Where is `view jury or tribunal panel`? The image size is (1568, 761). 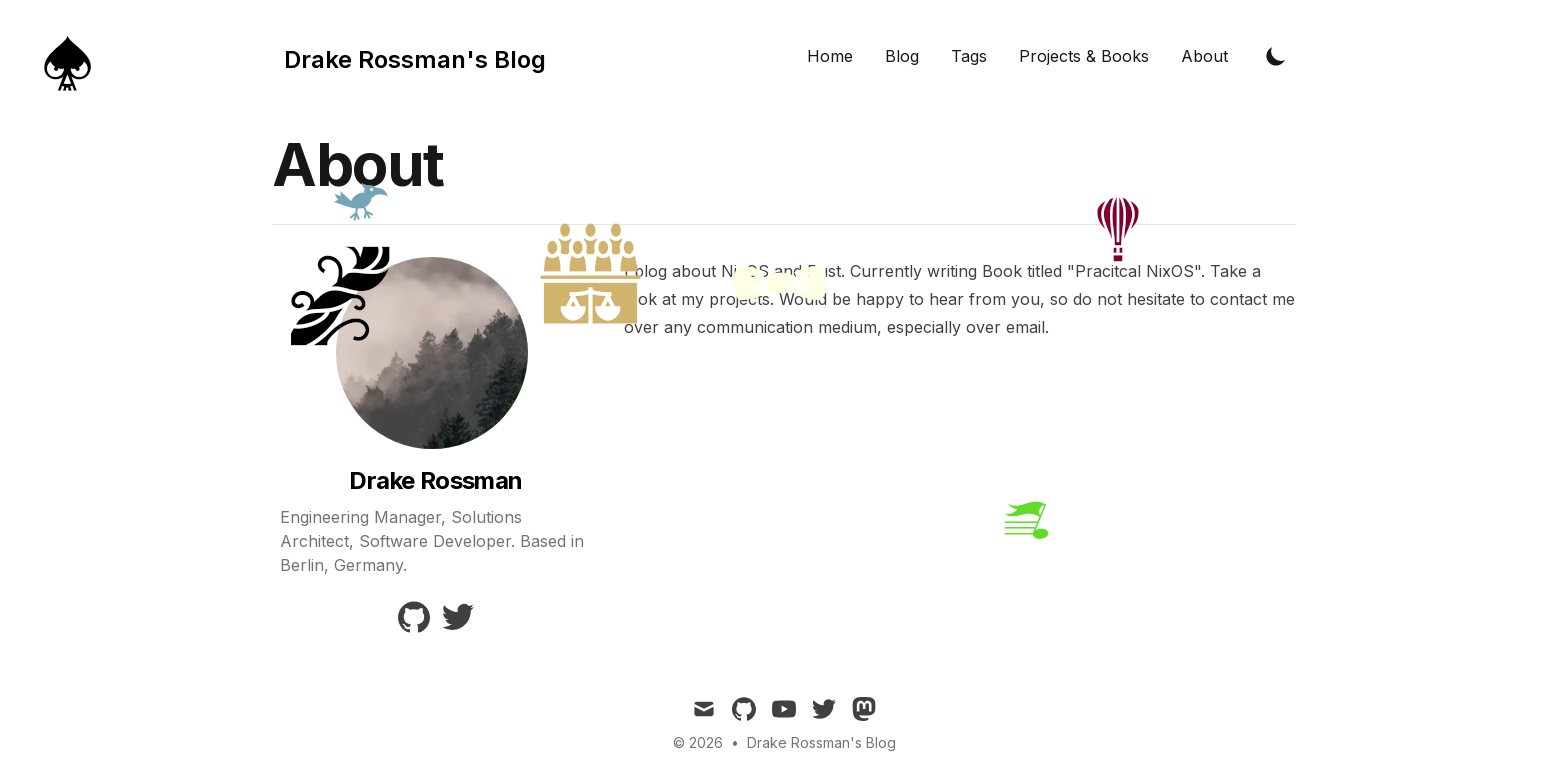
view jury or tribunal panel is located at coordinates (590, 273).